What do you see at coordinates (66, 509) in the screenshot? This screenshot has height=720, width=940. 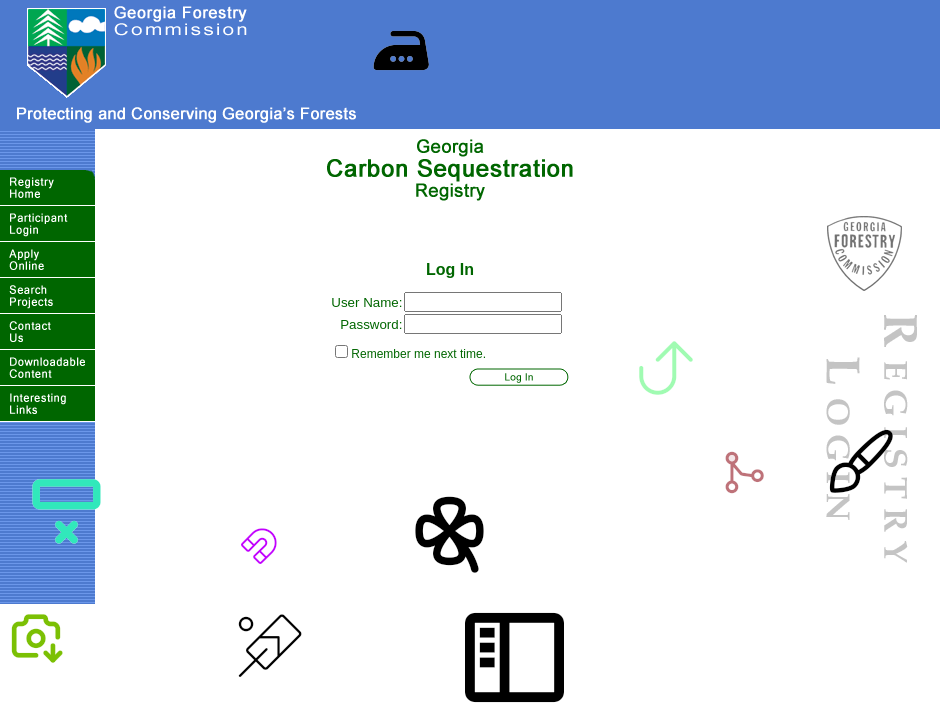 I see `remove a row from a table or spreadsheet` at bounding box center [66, 509].